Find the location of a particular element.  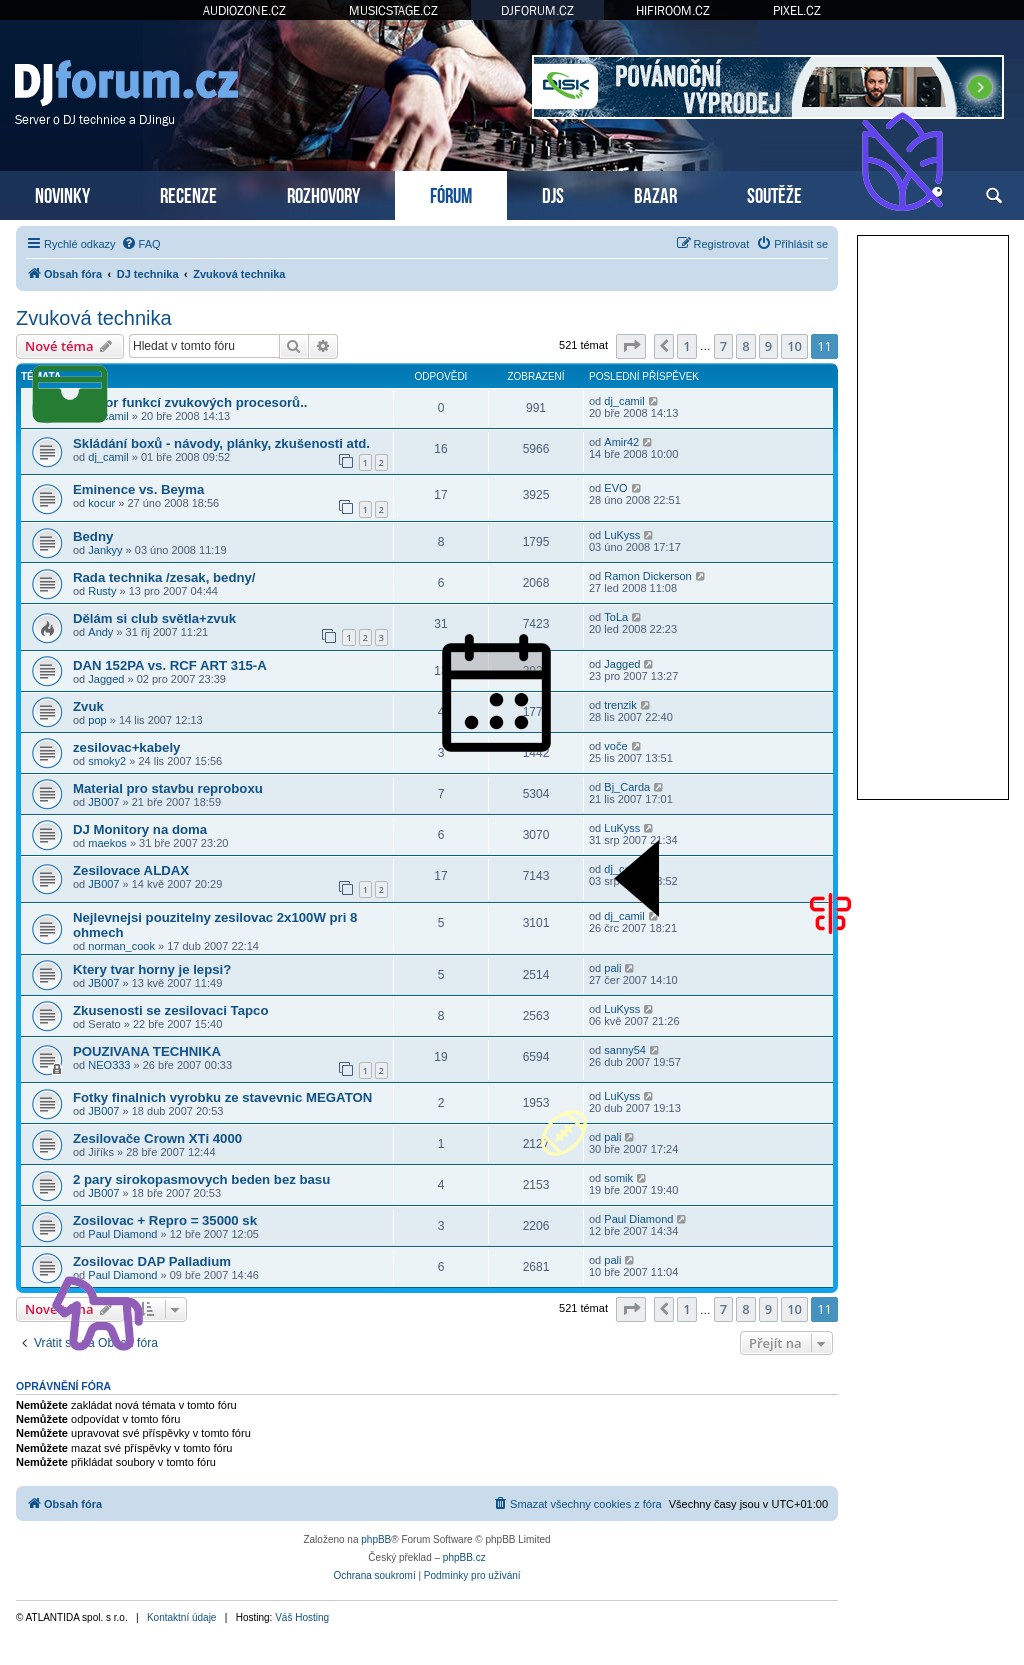

access equestrian or horseback riding features is located at coordinates (97, 1313).